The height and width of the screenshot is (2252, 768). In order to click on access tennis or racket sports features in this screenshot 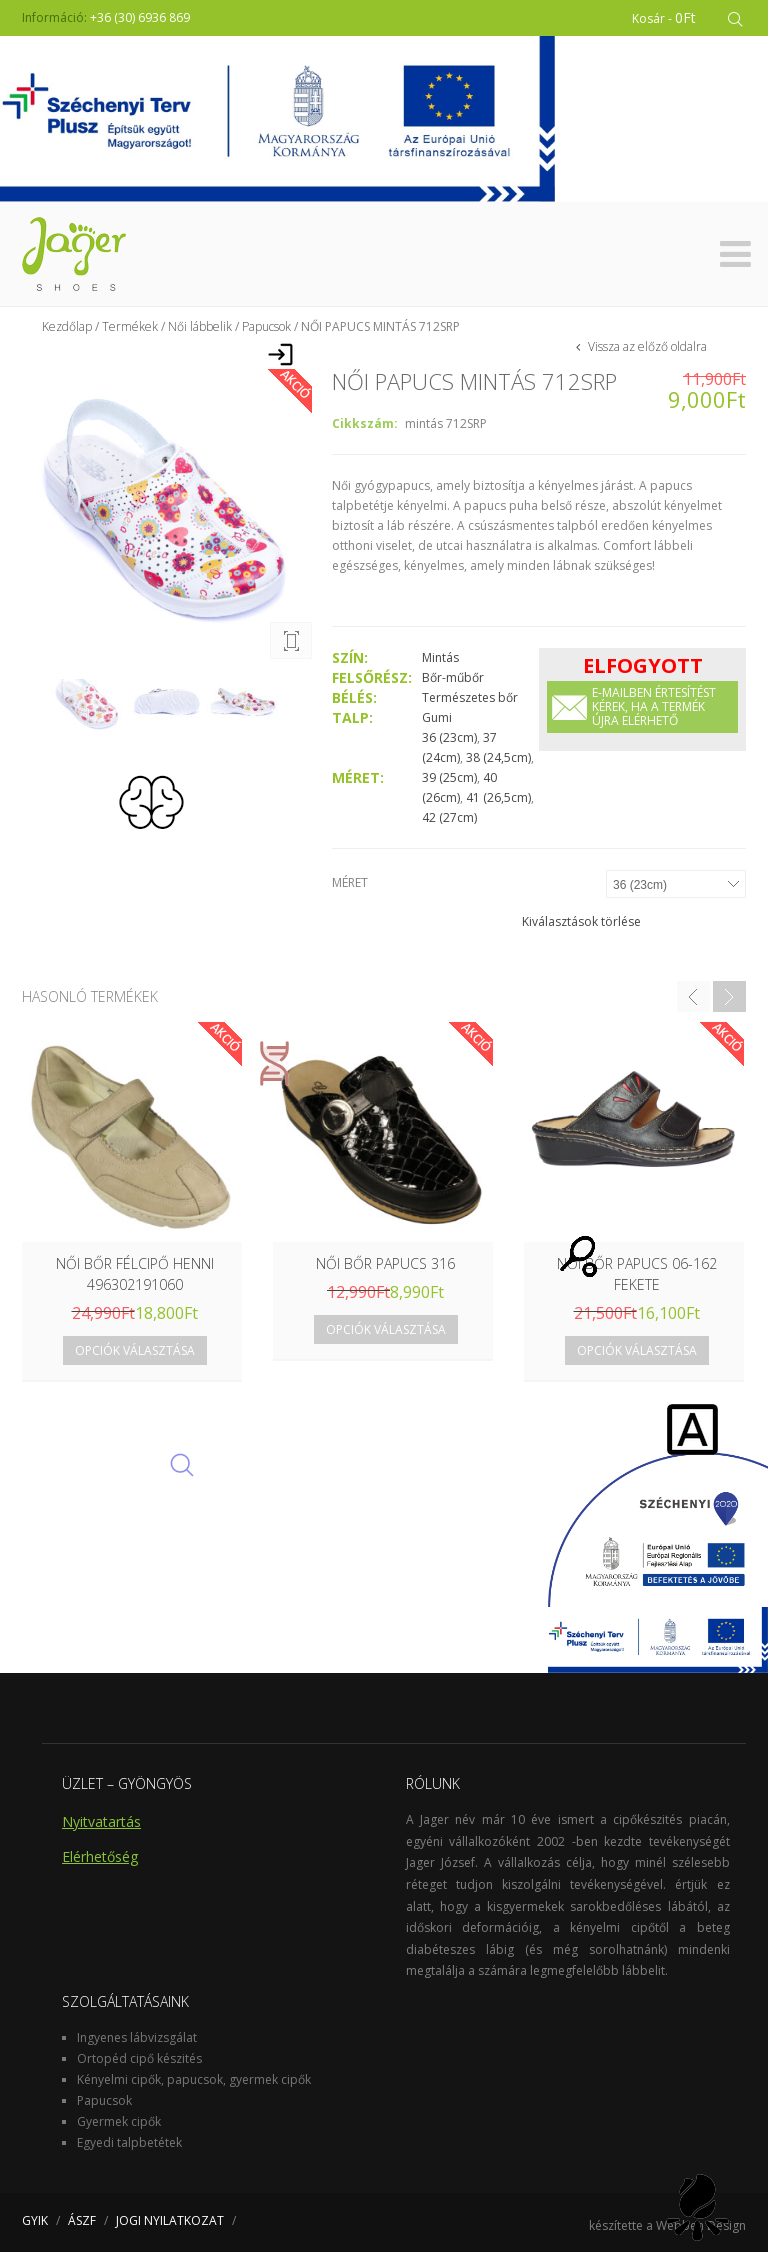, I will do `click(578, 1256)`.